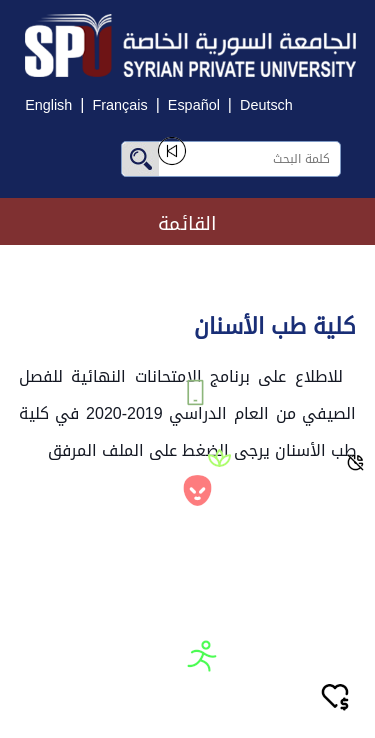  I want to click on access sci-fi or space-themed content, so click(197, 490).